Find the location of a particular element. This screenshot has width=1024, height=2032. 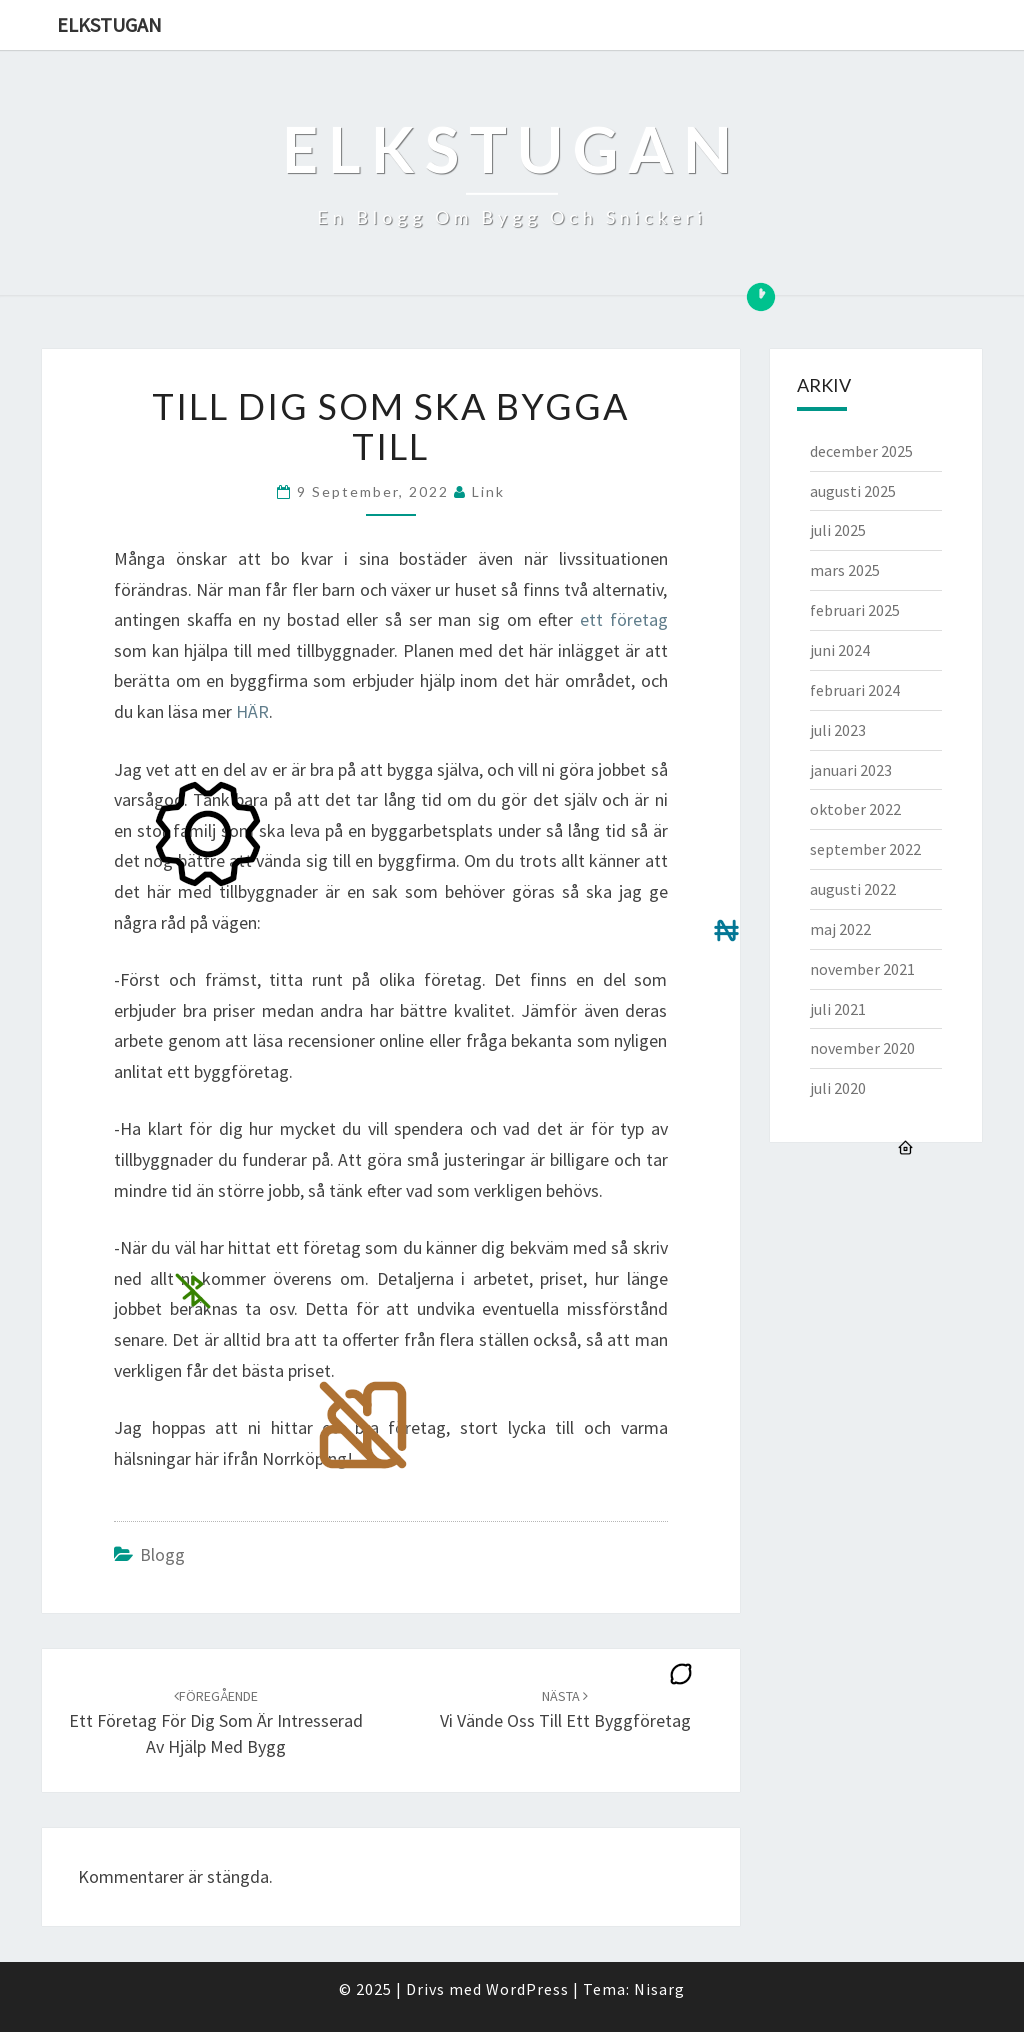

navigate to home screen is located at coordinates (905, 1147).